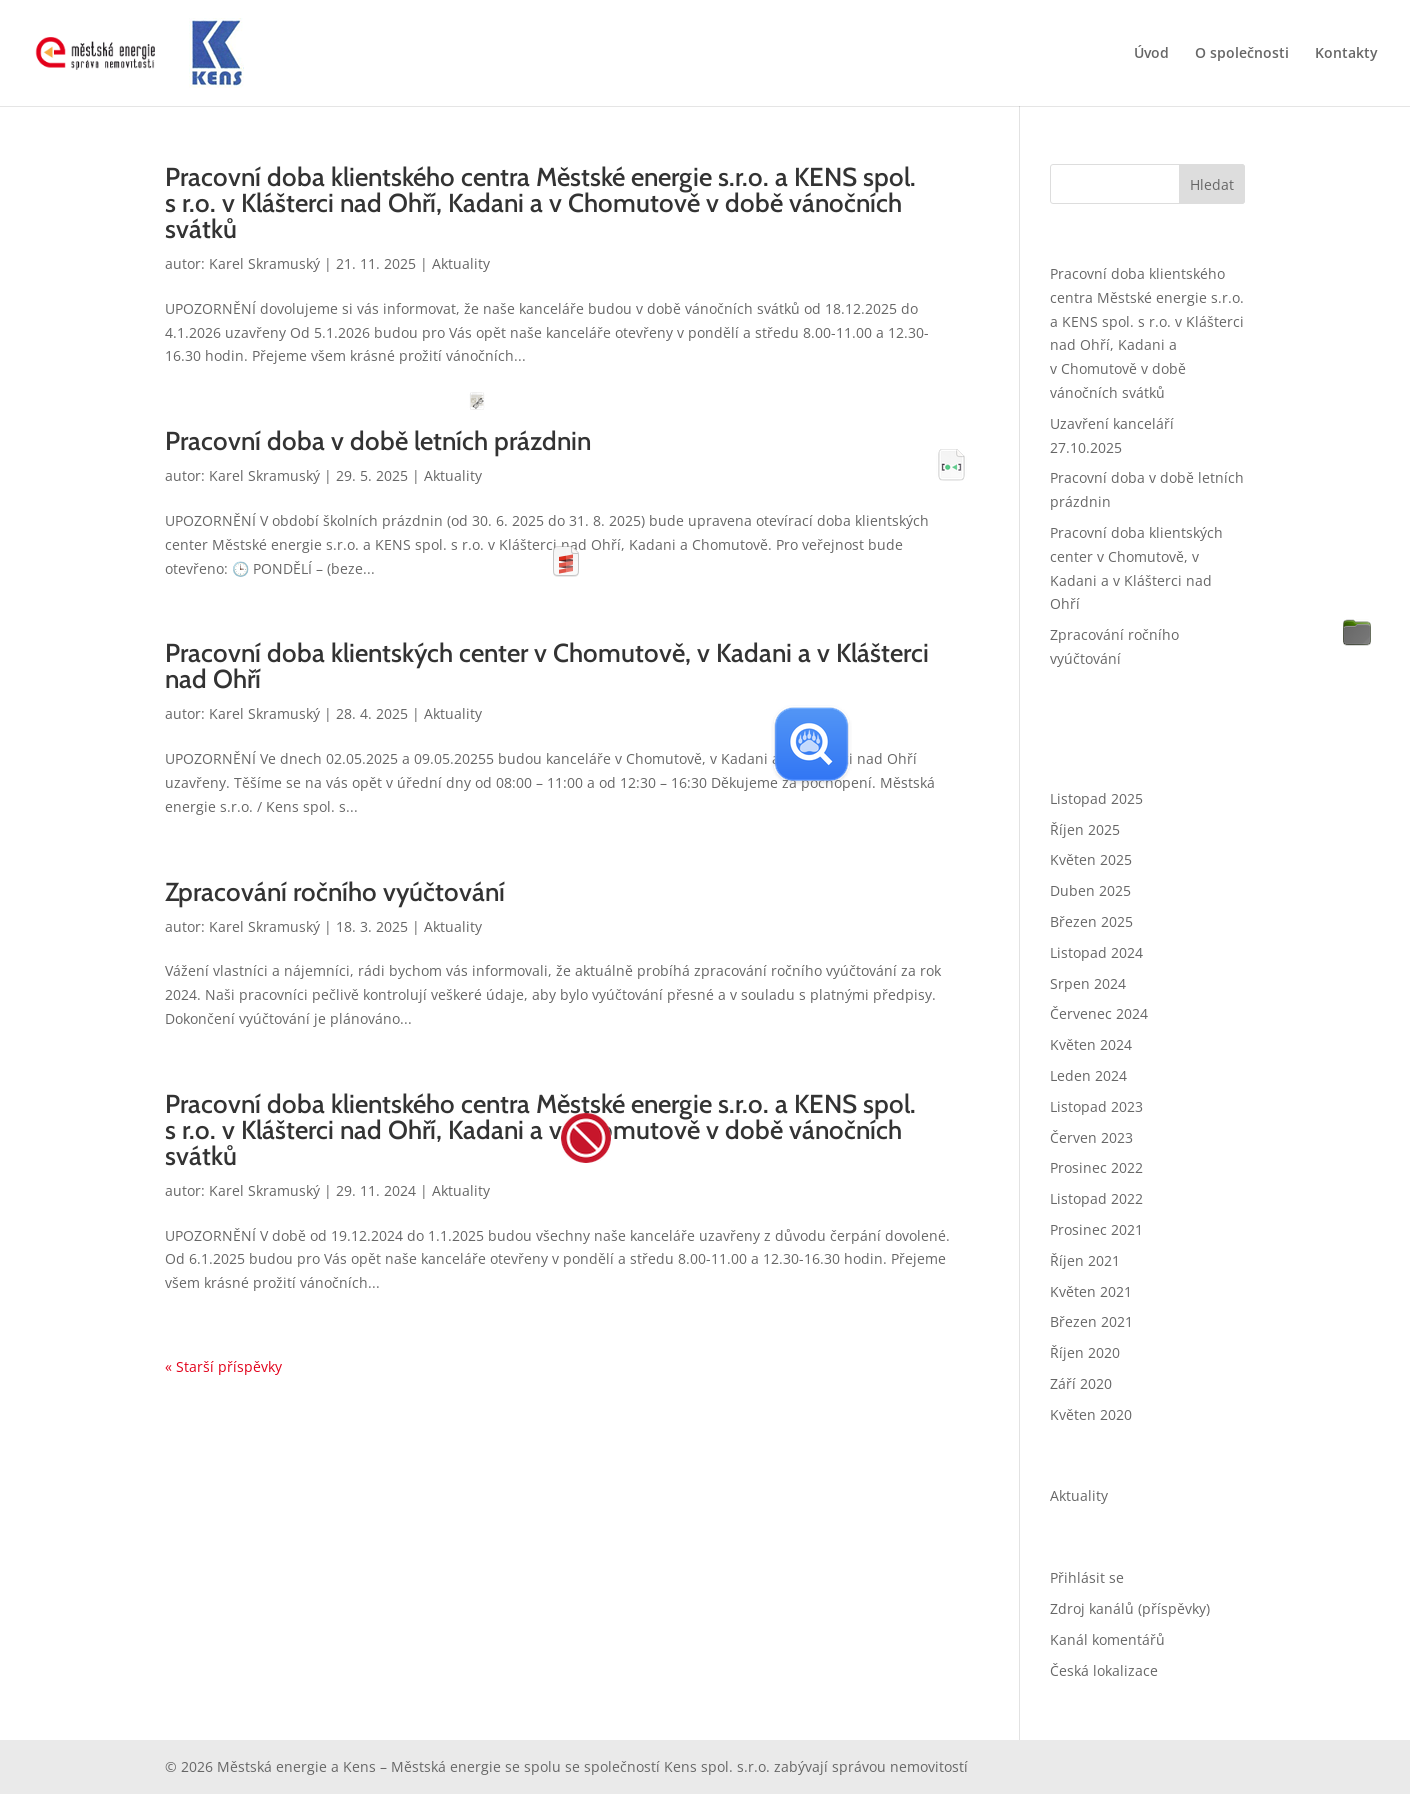 The height and width of the screenshot is (1794, 1410). What do you see at coordinates (811, 745) in the screenshot?
I see `open baloo file search preferences` at bounding box center [811, 745].